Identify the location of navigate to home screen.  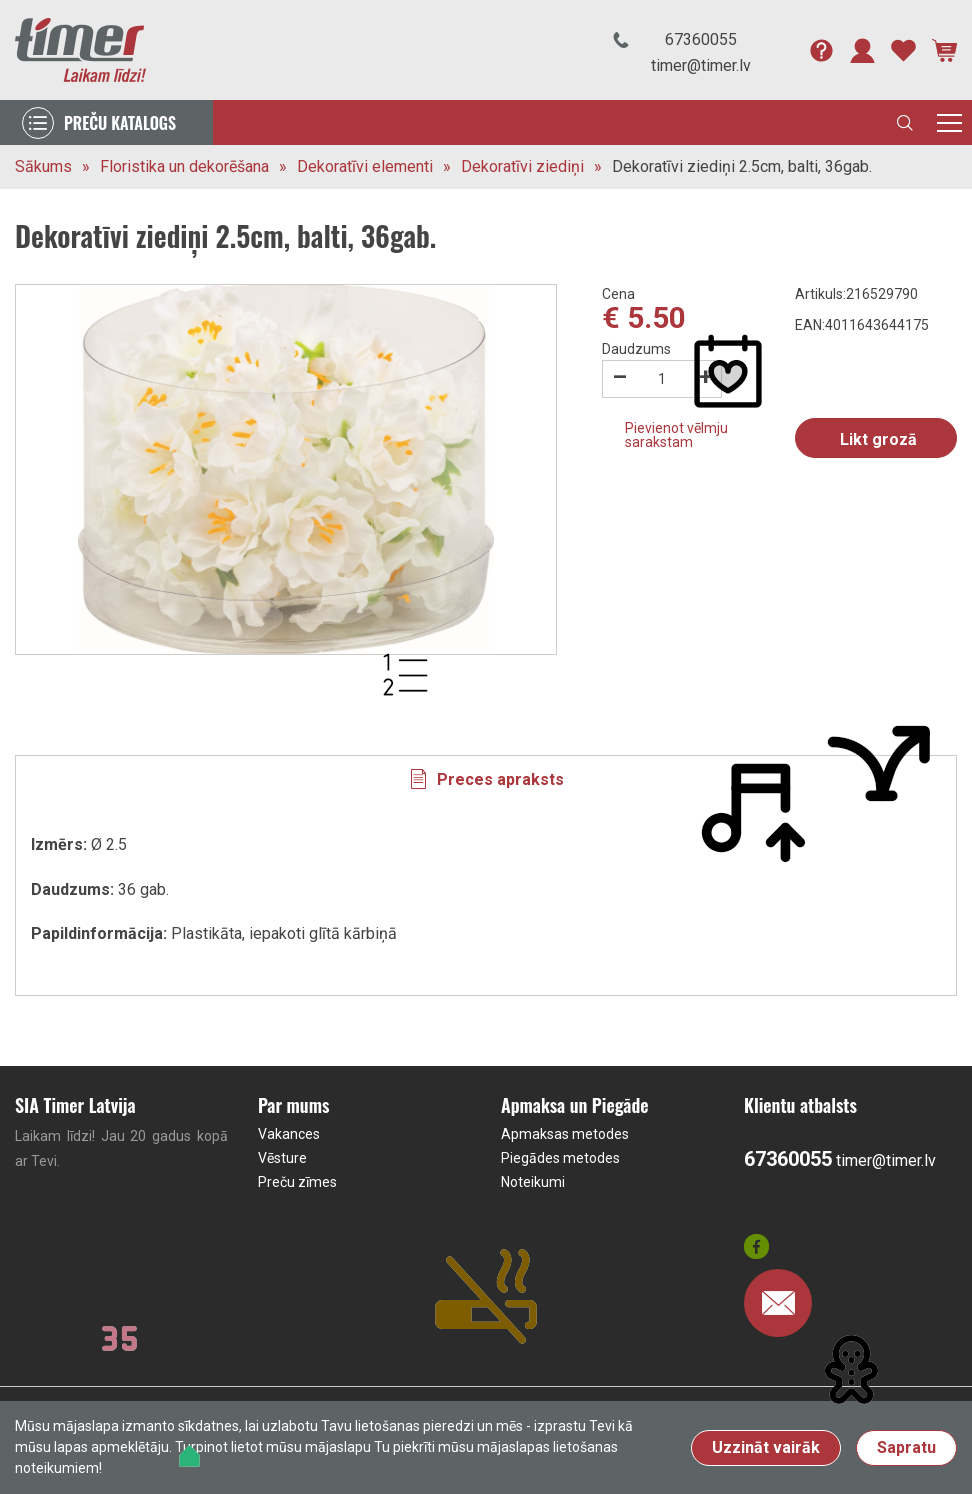
(189, 1456).